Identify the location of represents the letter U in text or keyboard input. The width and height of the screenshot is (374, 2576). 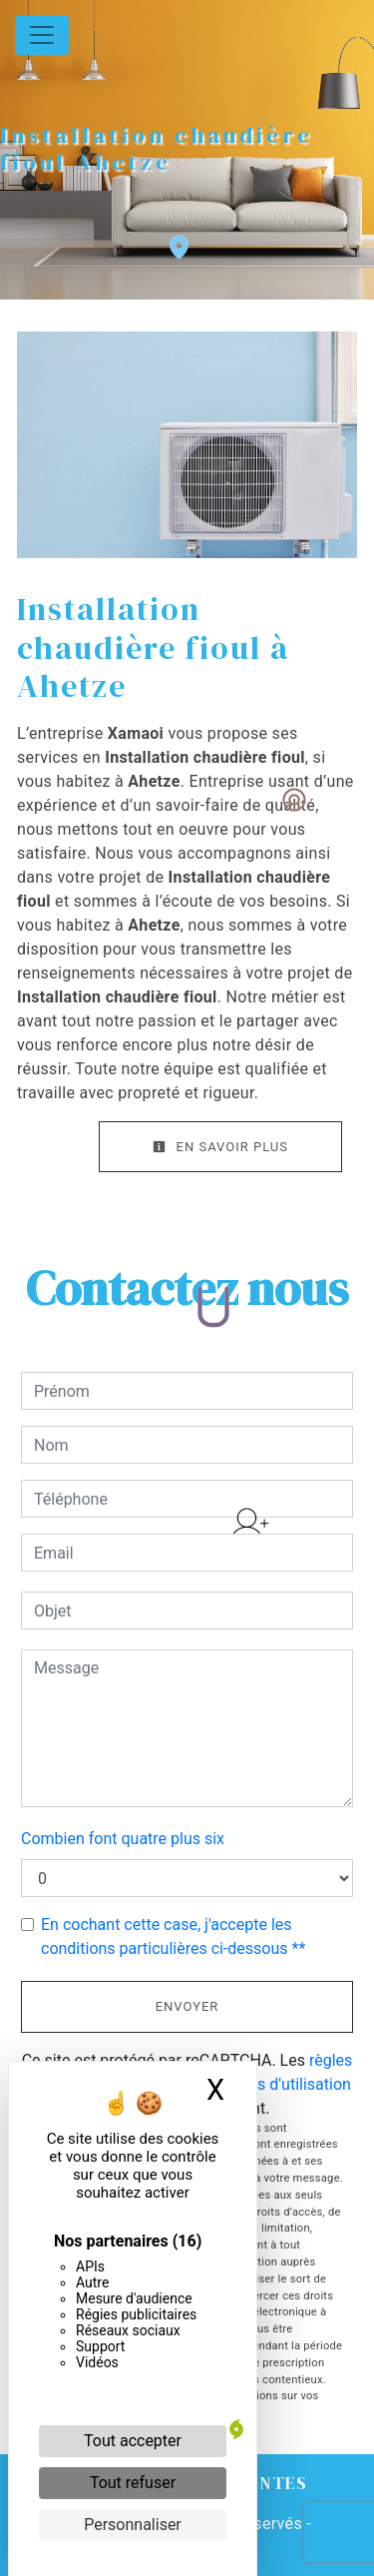
(213, 1307).